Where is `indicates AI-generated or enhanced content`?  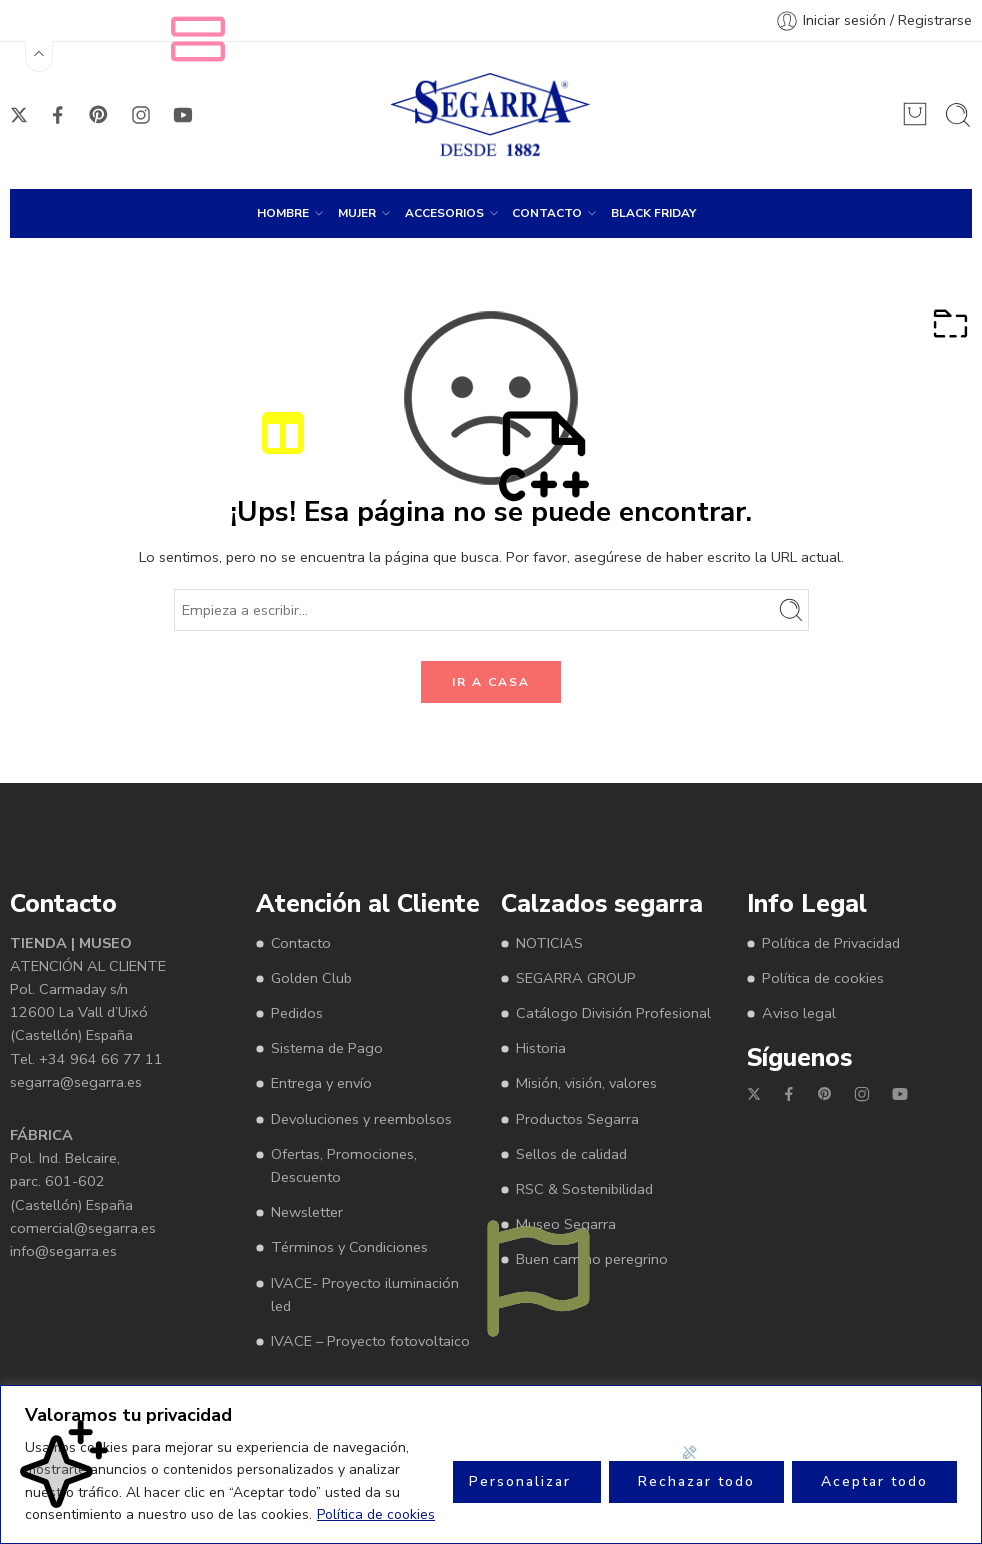
indicates AI-generated or enhanced content is located at coordinates (62, 1465).